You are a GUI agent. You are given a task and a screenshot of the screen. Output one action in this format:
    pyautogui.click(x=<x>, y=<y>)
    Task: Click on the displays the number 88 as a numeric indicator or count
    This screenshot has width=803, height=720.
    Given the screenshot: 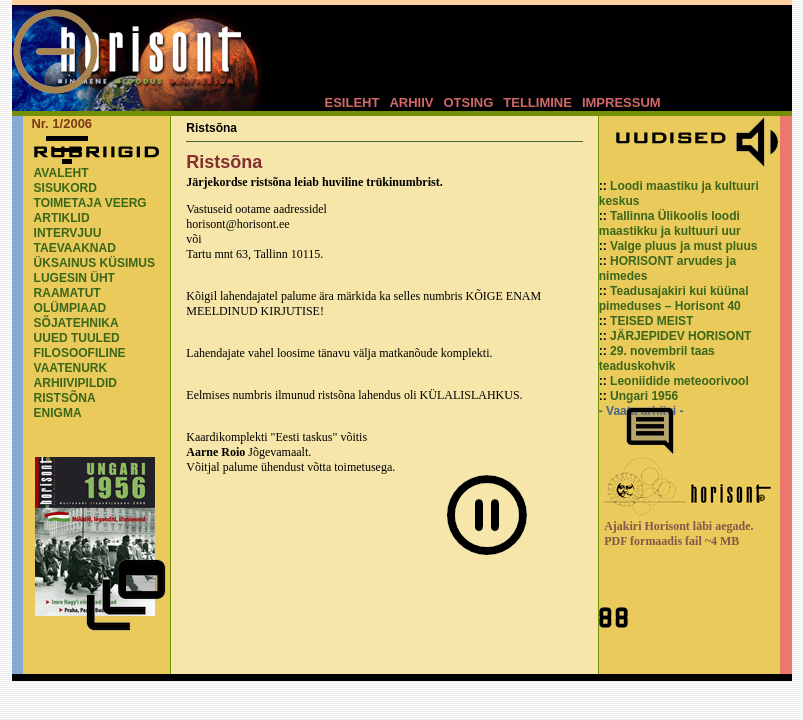 What is the action you would take?
    pyautogui.click(x=613, y=617)
    